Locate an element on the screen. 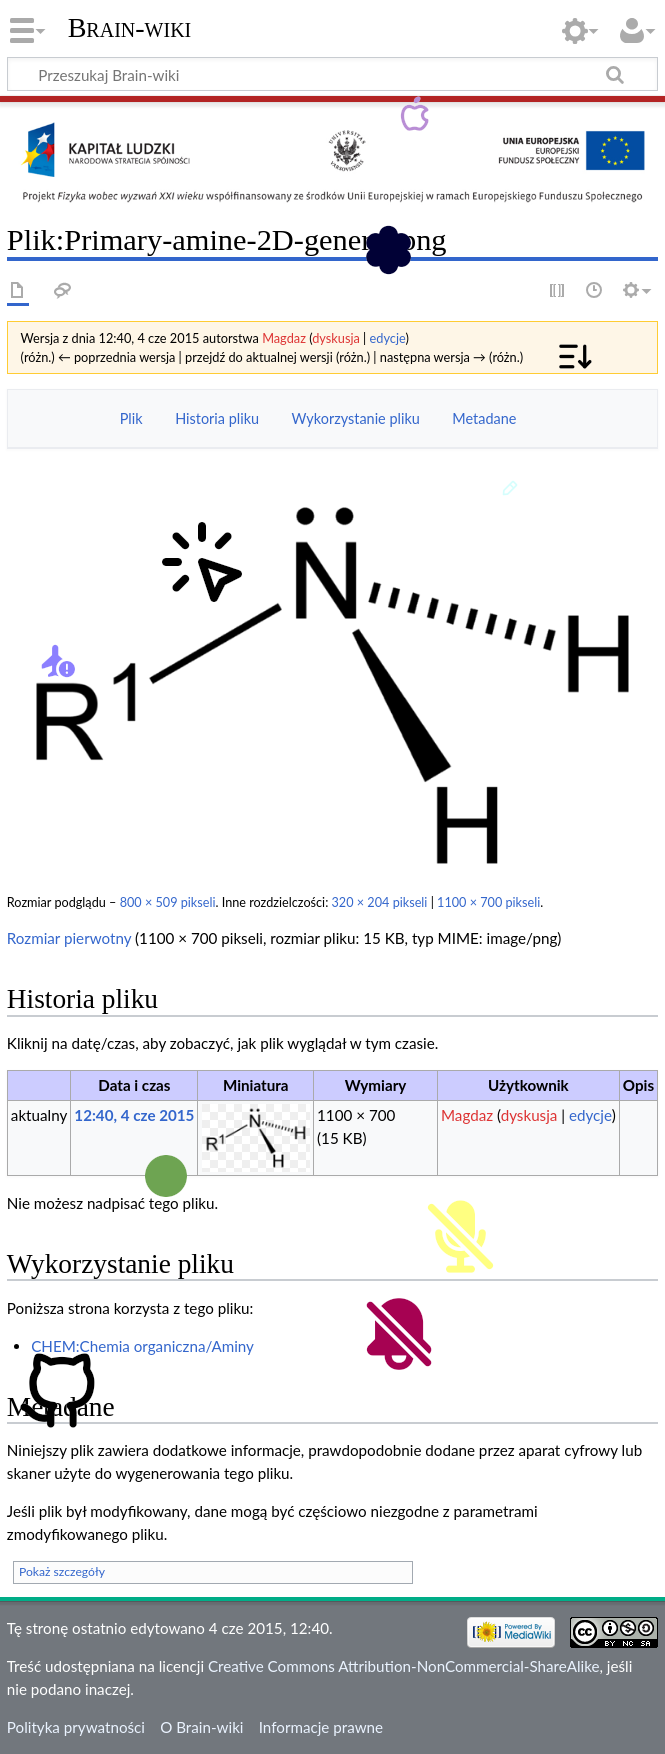 The height and width of the screenshot is (1754, 665). flight alert or travel warning notification is located at coordinates (57, 661).